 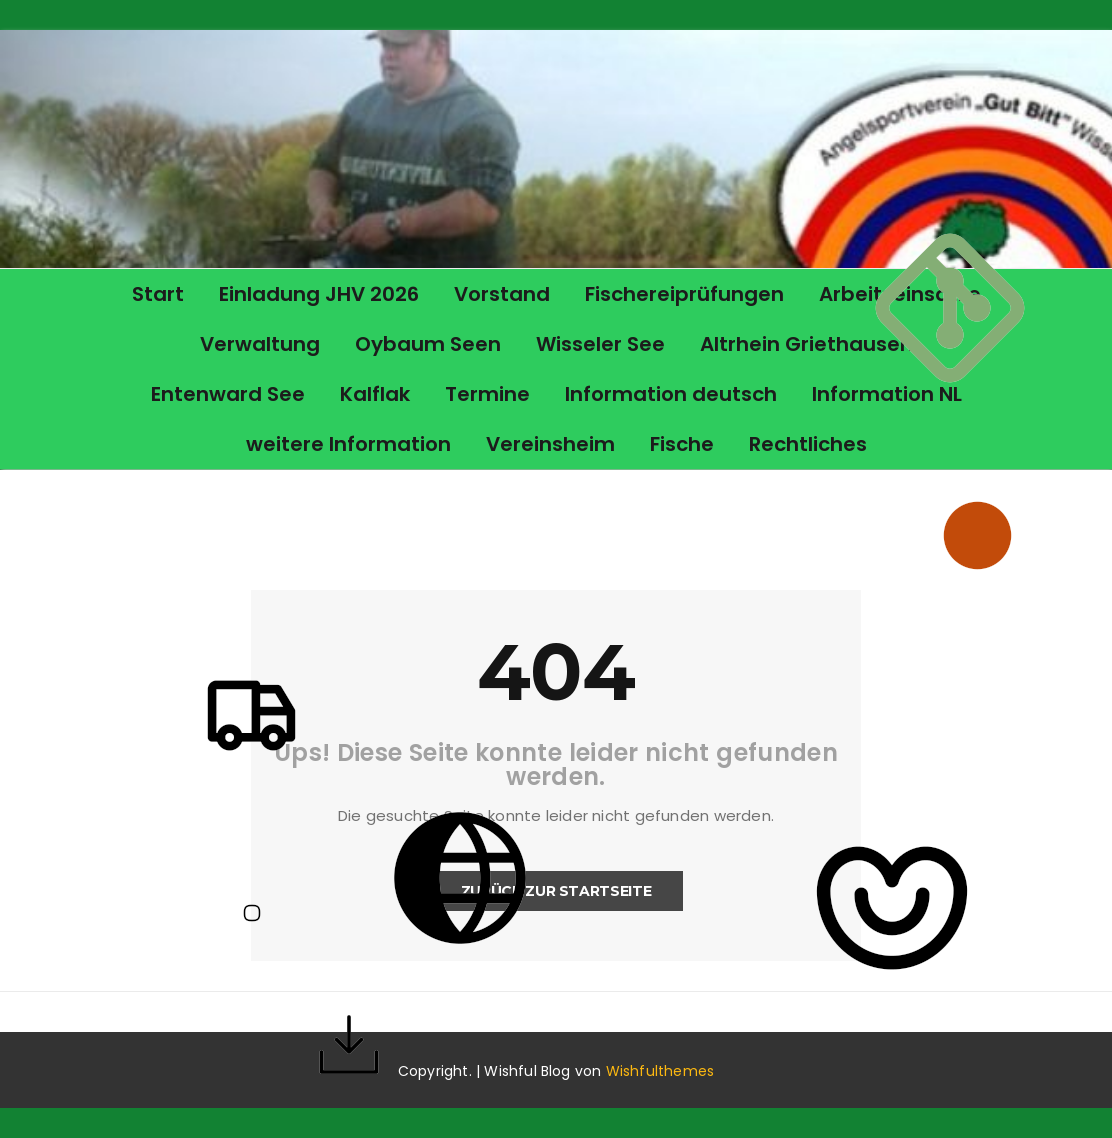 I want to click on switch to global or worldwide view, so click(x=460, y=878).